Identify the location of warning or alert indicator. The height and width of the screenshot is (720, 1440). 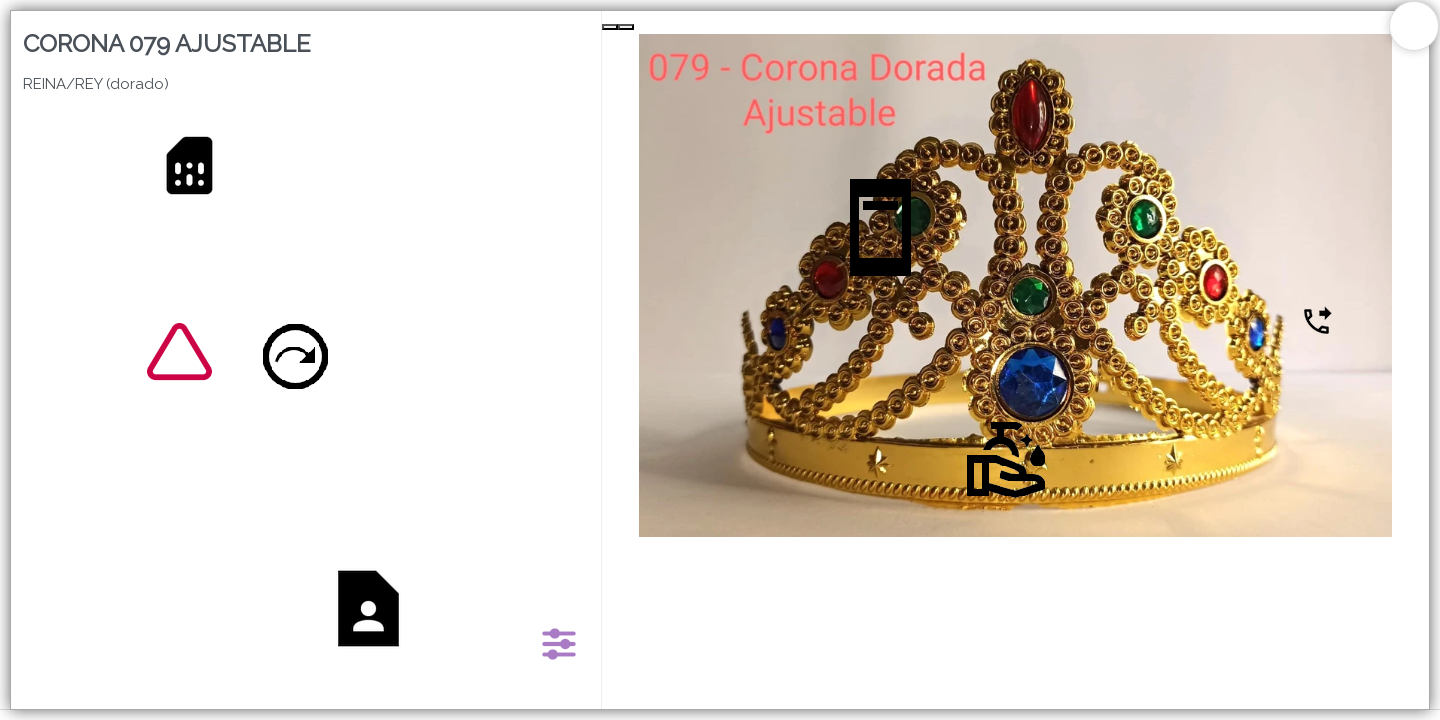
(179, 353).